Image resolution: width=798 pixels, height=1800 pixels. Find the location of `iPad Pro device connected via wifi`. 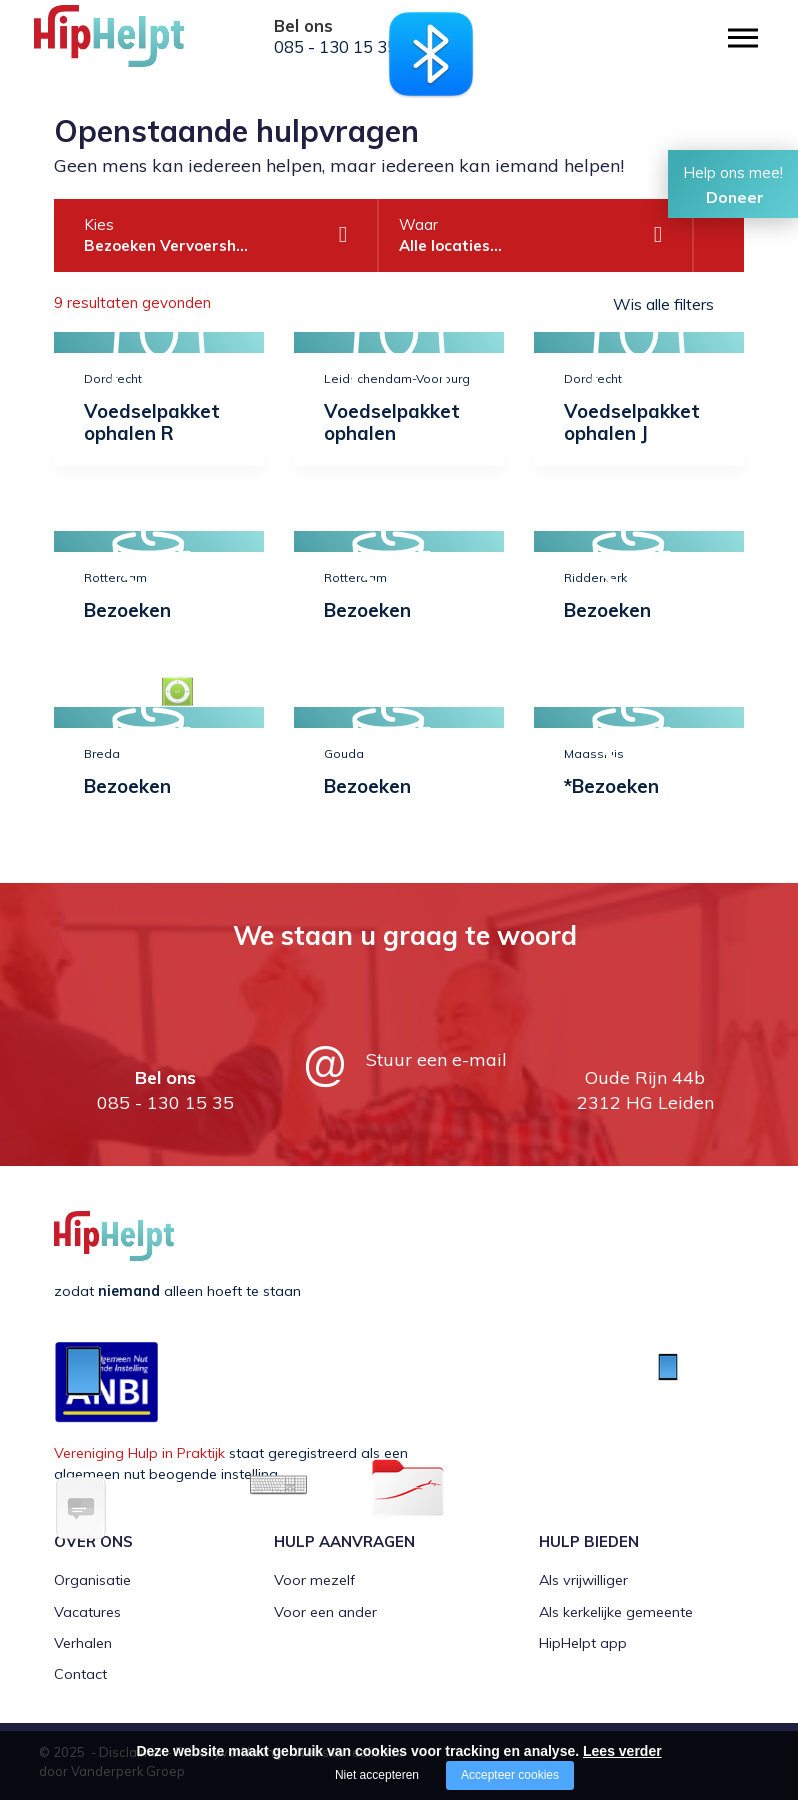

iPad Pro device connected via wifi is located at coordinates (668, 1367).